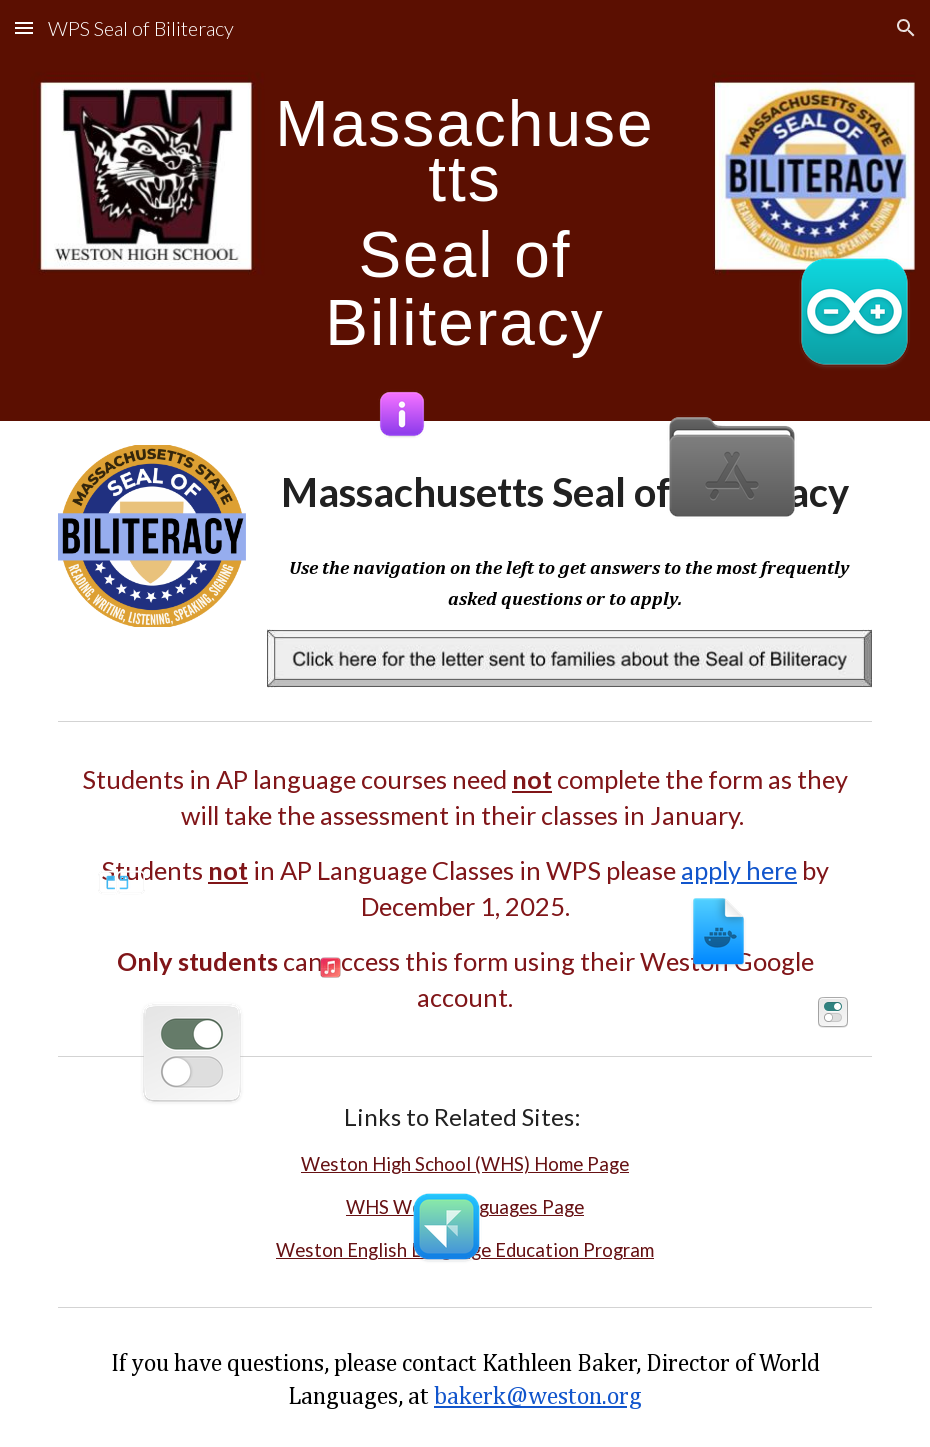  I want to click on open the music player app, so click(330, 967).